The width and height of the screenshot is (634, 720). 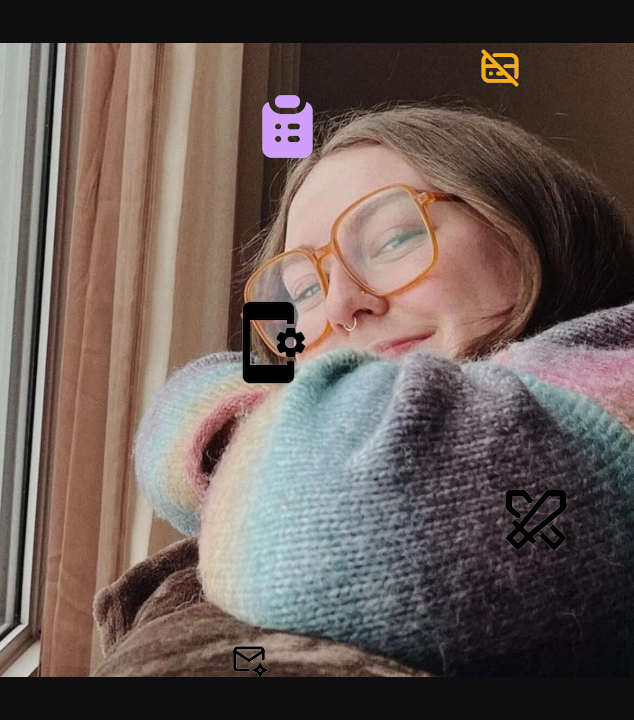 What do you see at coordinates (287, 126) in the screenshot?
I see `view task list or checklist` at bounding box center [287, 126].